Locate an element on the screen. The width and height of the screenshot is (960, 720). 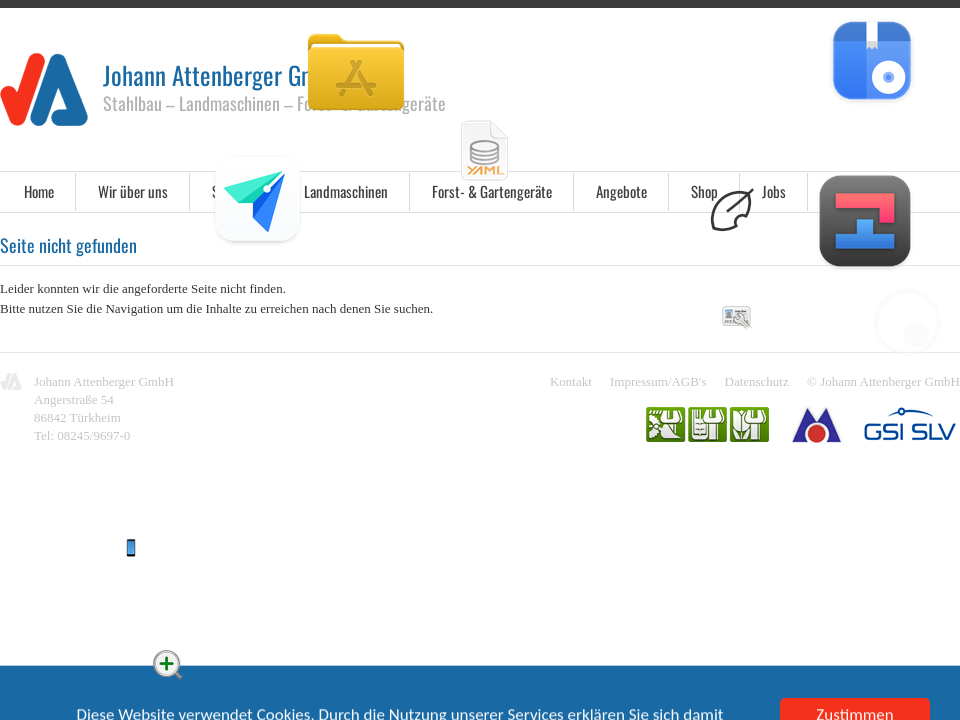
open templates folder is located at coordinates (356, 72).